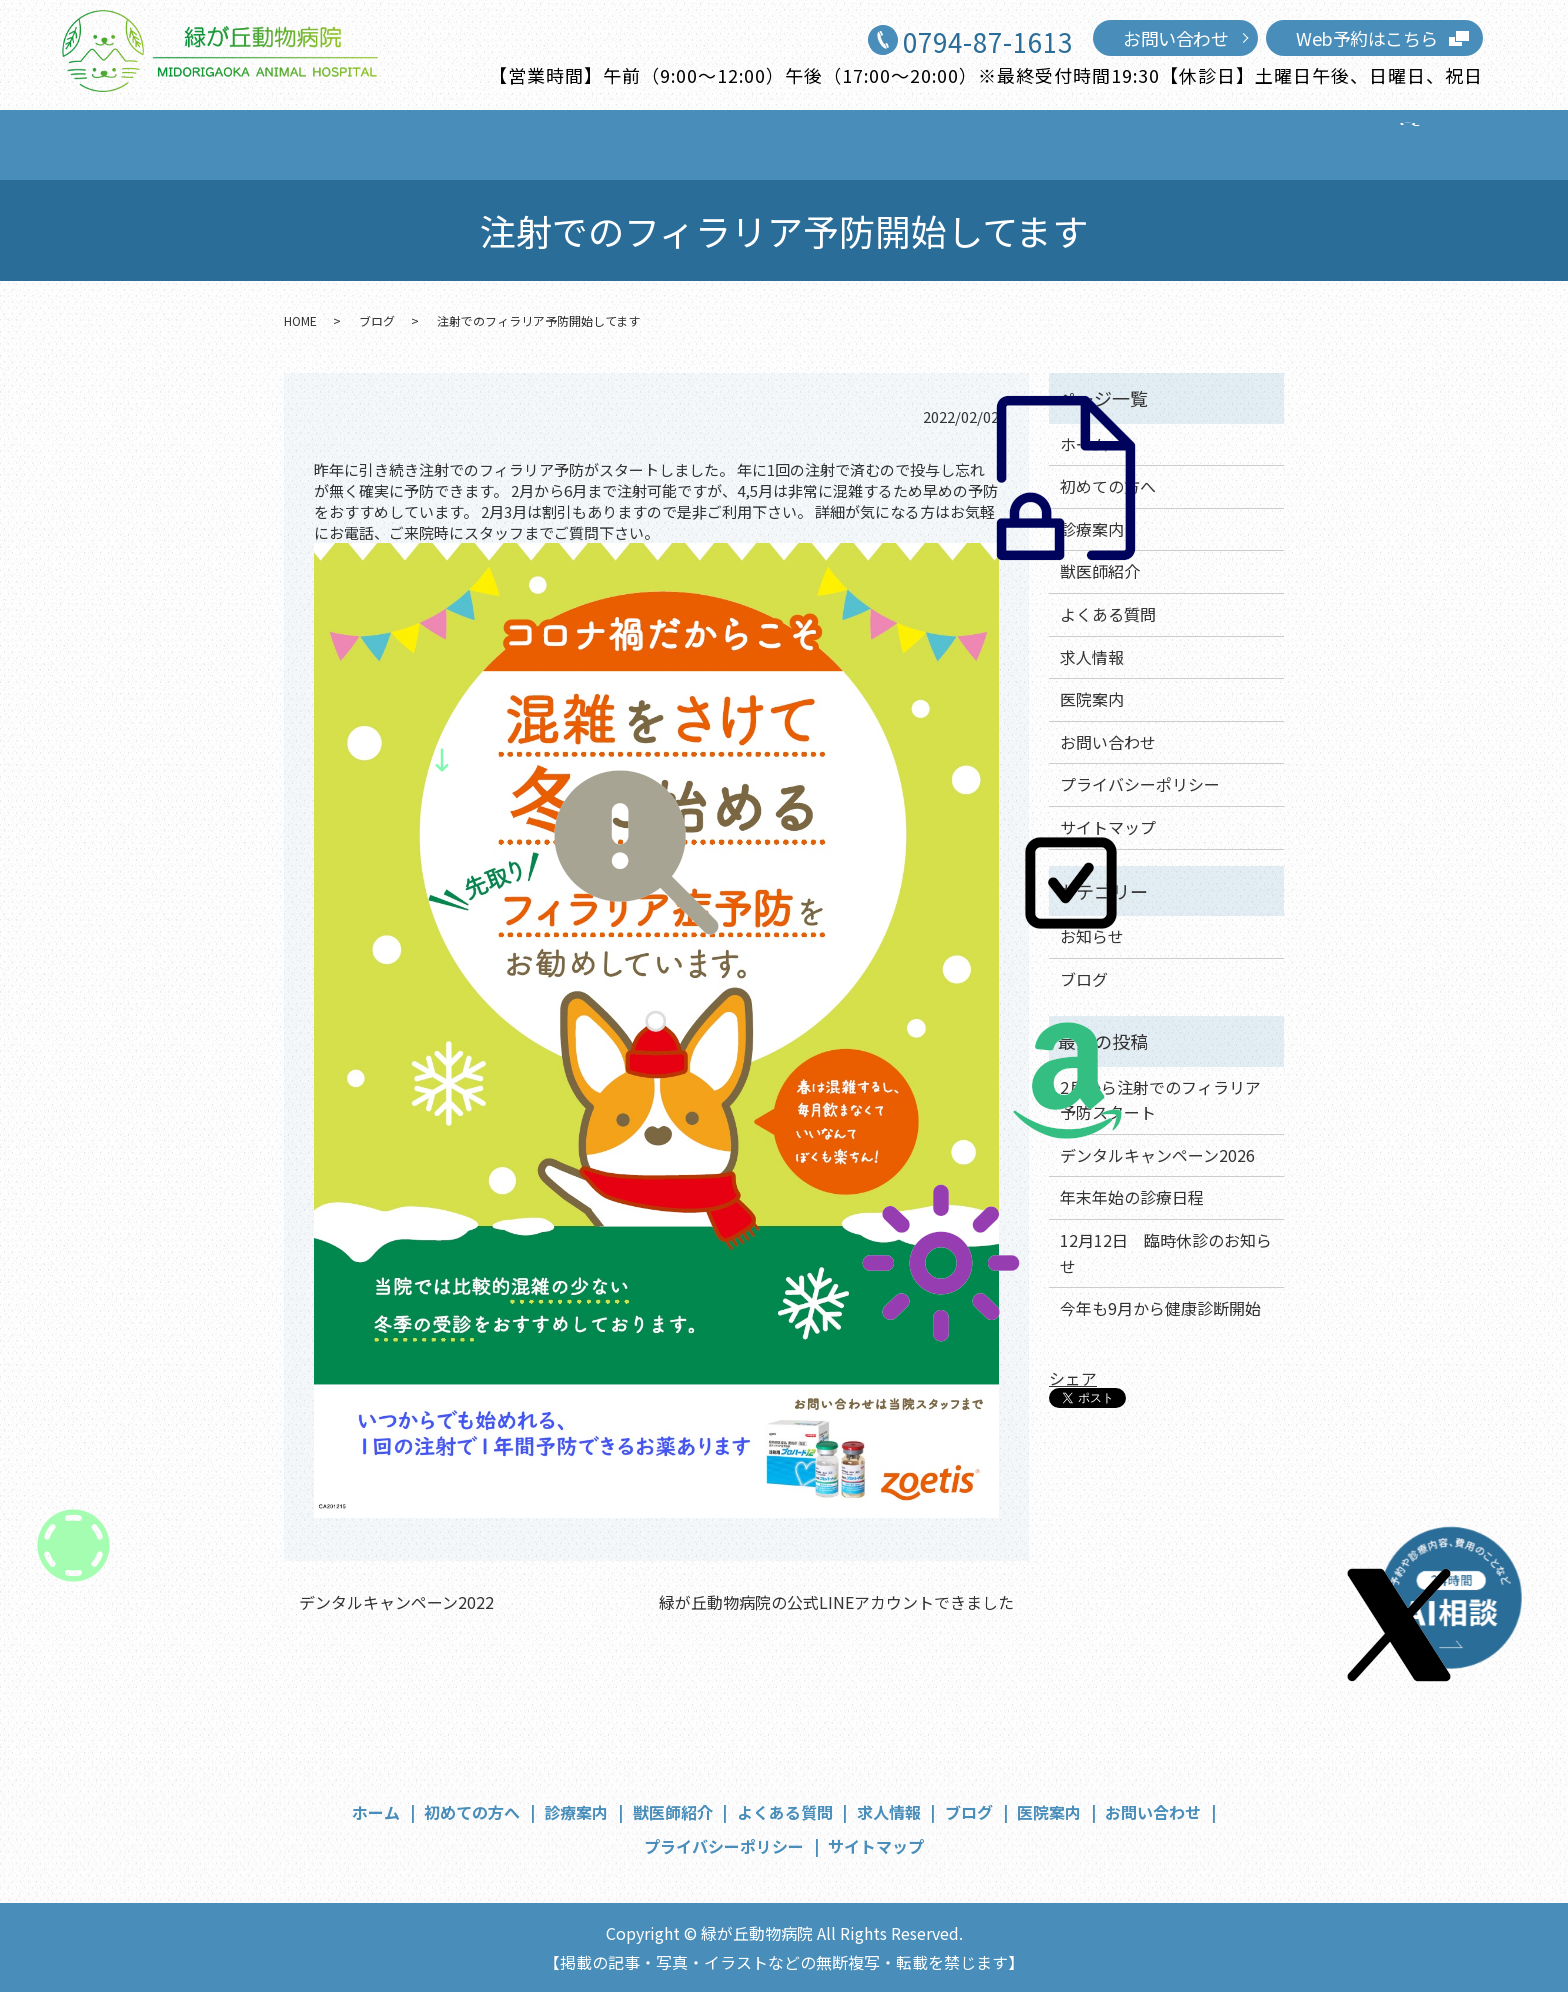 Image resolution: width=1568 pixels, height=1992 pixels. What do you see at coordinates (1399, 1625) in the screenshot?
I see `open the X (formerly Twitter) app` at bounding box center [1399, 1625].